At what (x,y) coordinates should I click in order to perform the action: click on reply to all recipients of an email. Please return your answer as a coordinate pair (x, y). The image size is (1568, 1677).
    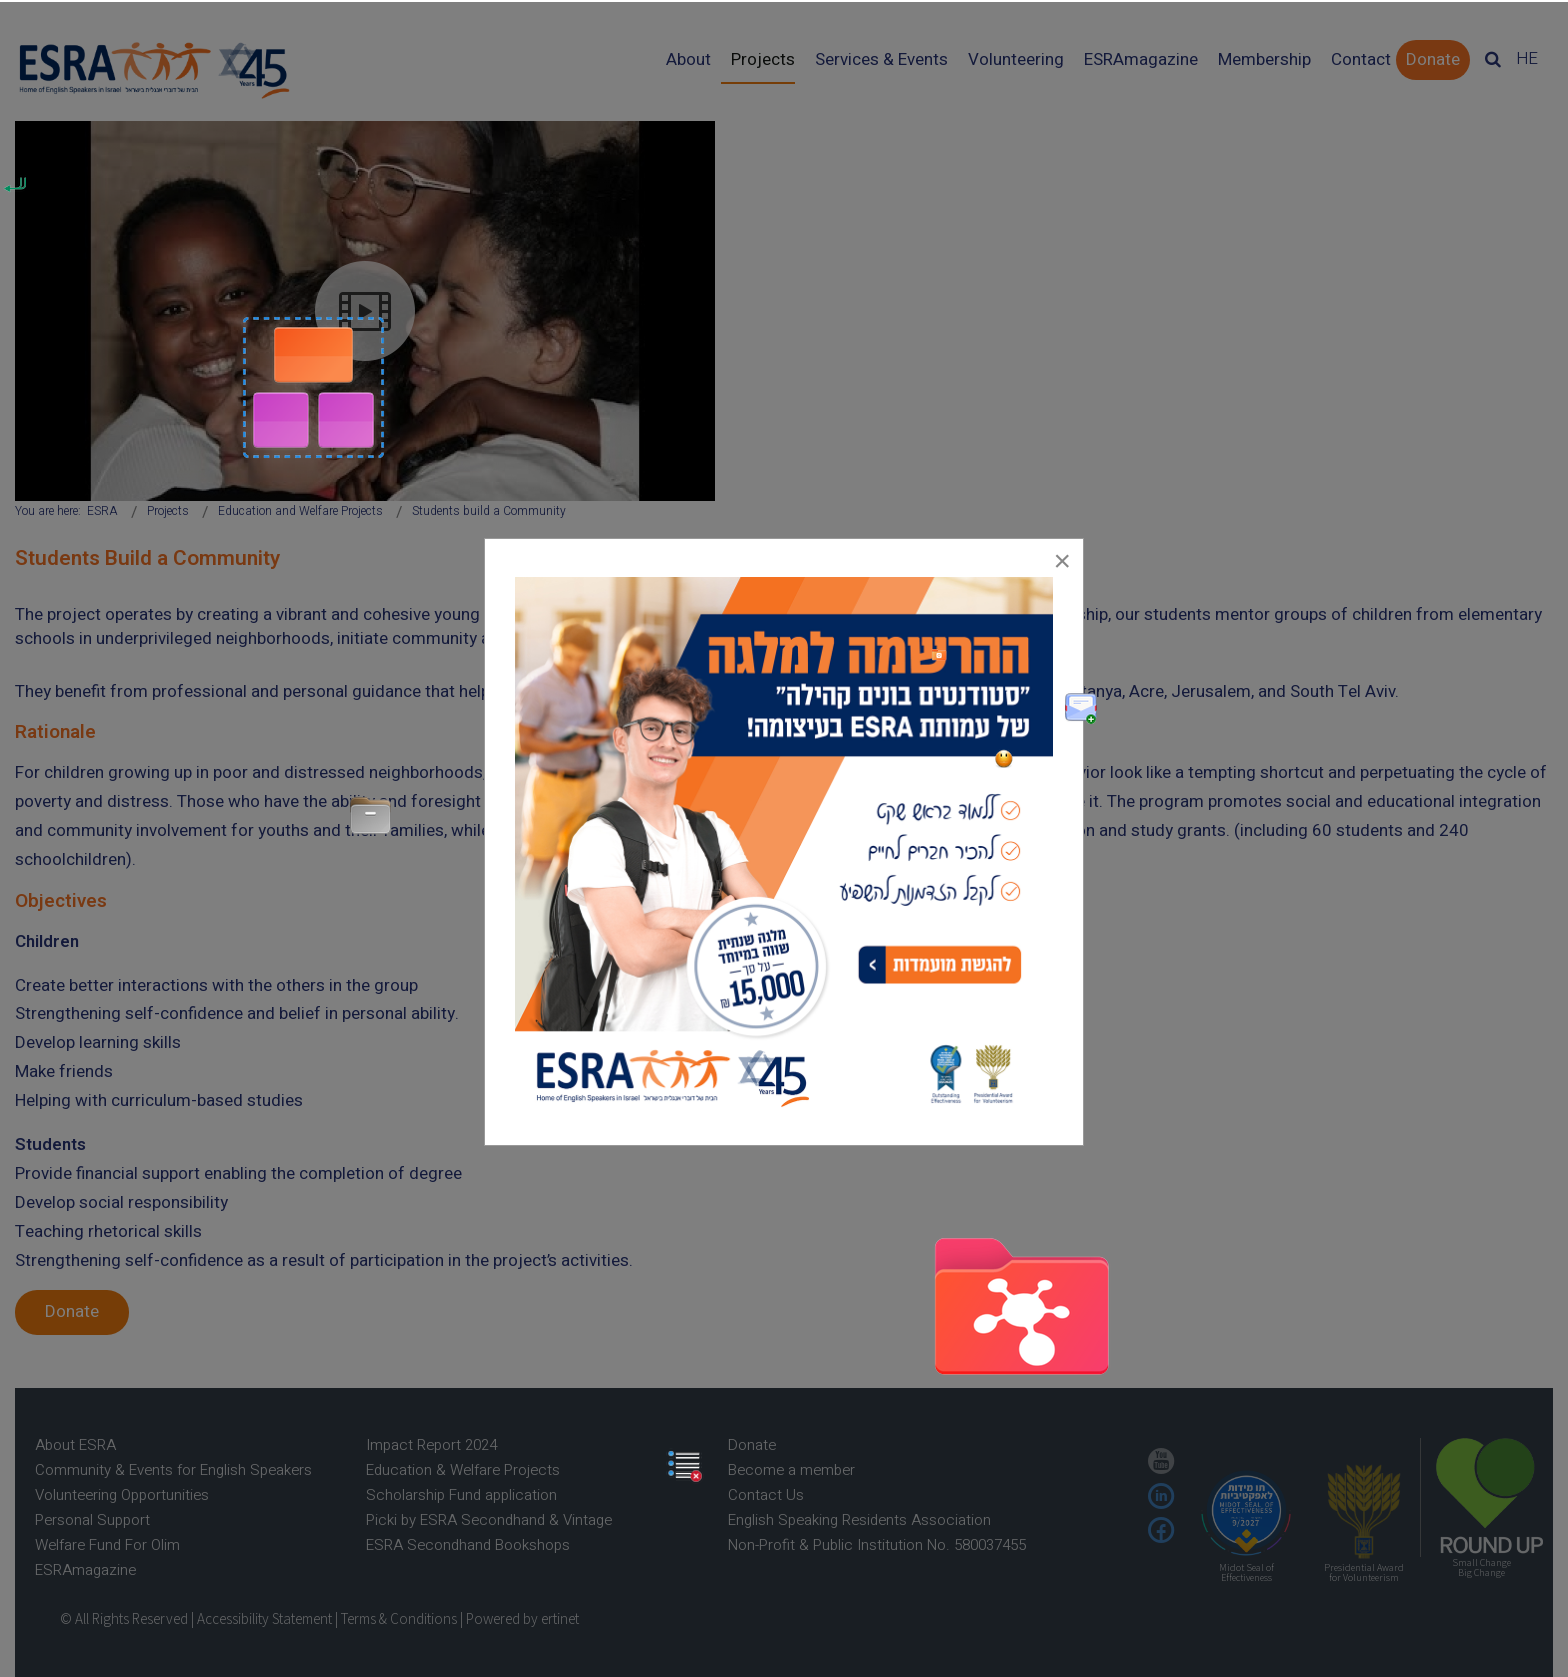
    Looking at the image, I should click on (14, 183).